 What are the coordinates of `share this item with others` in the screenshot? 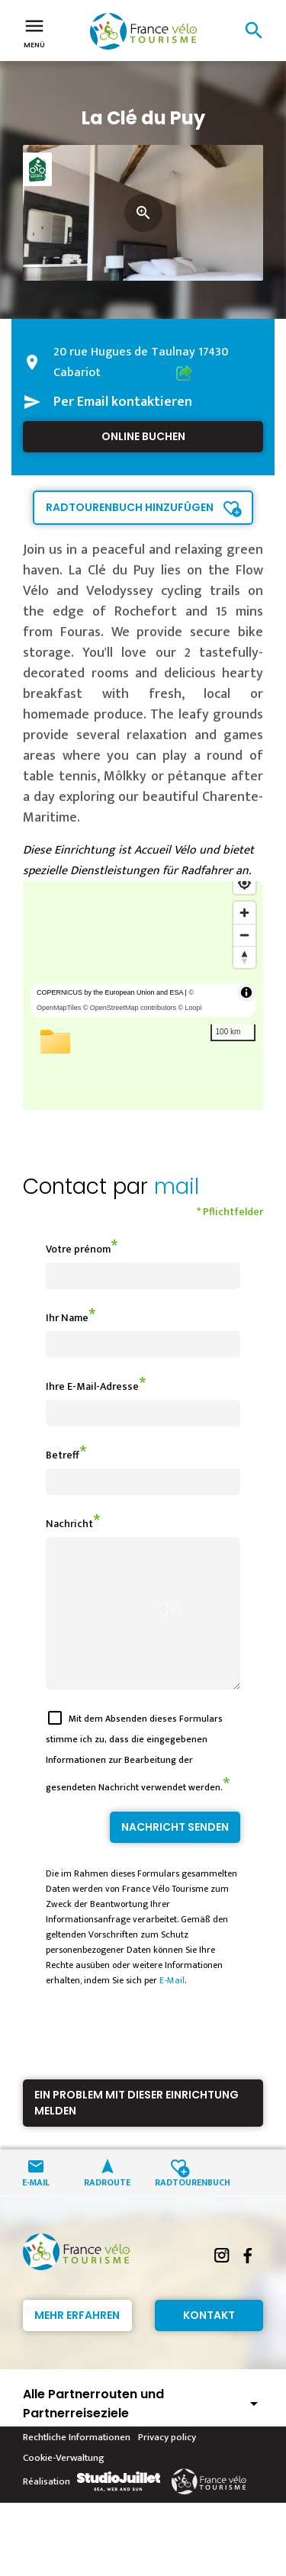 It's located at (184, 373).